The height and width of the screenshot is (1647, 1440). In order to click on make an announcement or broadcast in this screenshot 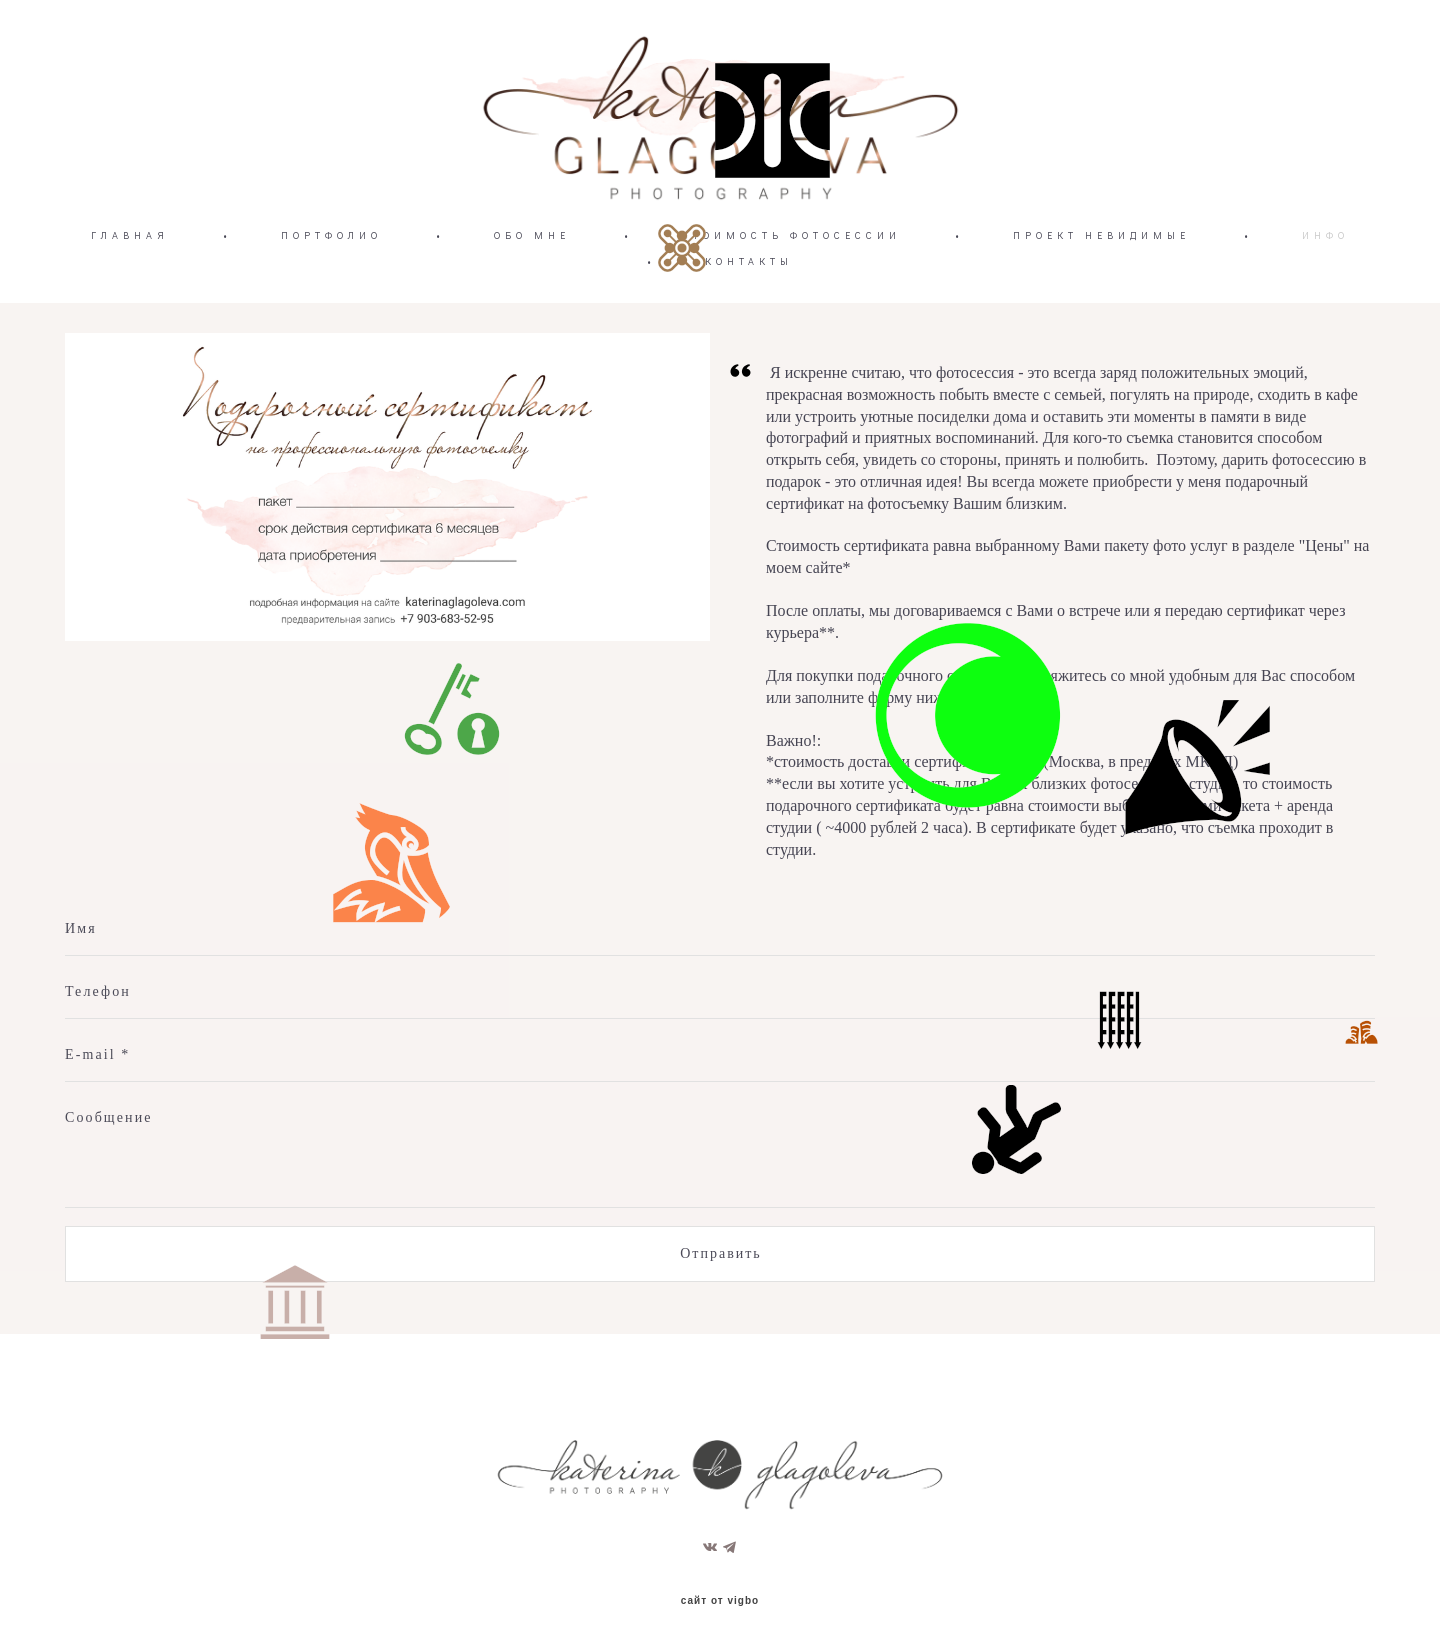, I will do `click(1197, 773)`.